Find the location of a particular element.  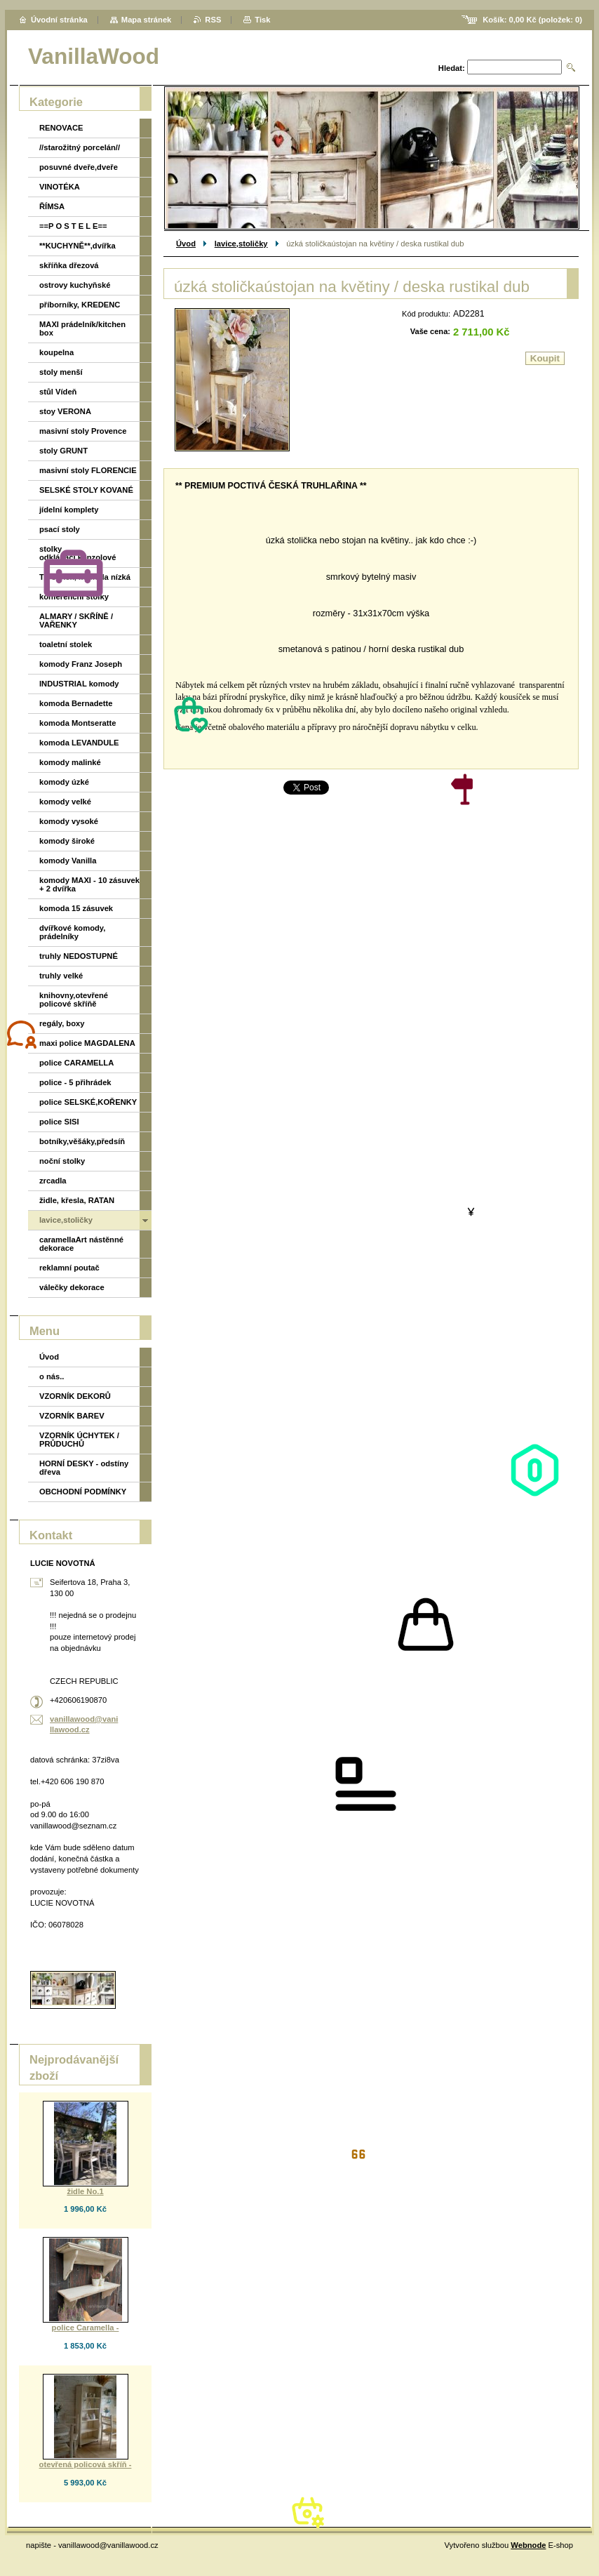

view conversation with a specific contact is located at coordinates (21, 1033).